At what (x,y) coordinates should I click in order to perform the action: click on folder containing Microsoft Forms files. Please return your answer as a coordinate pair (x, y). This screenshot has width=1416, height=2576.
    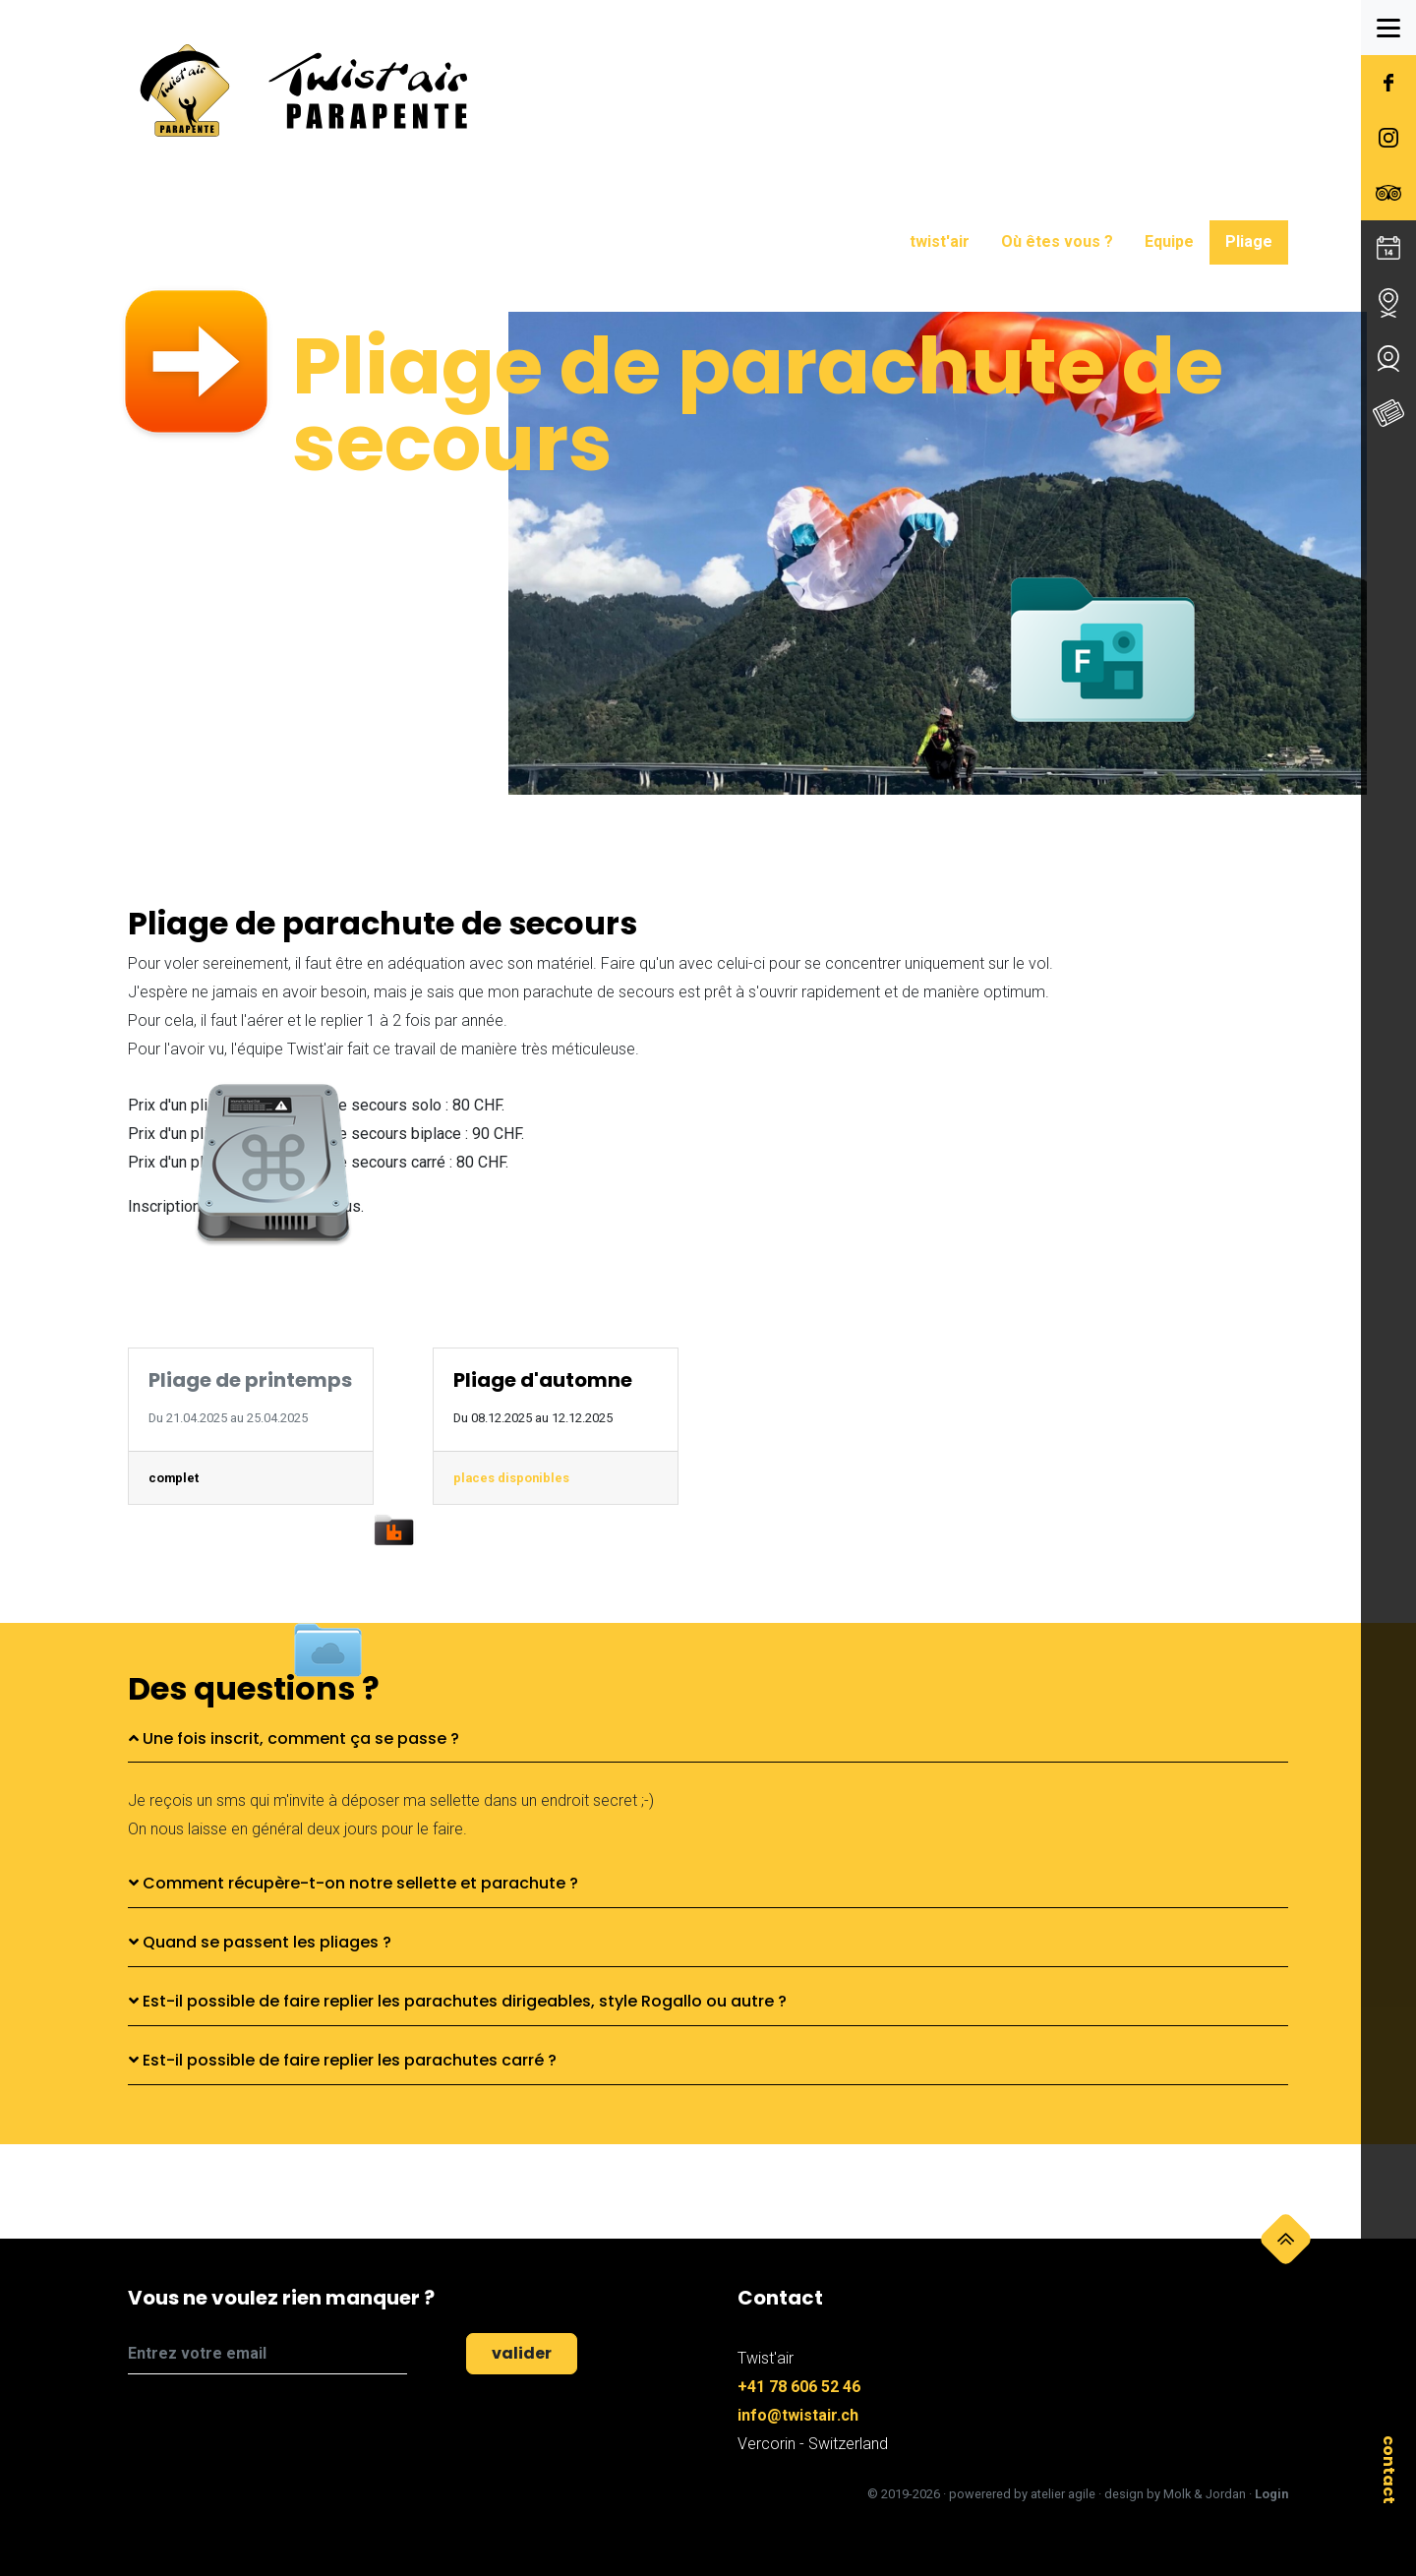
    Looking at the image, I should click on (1101, 654).